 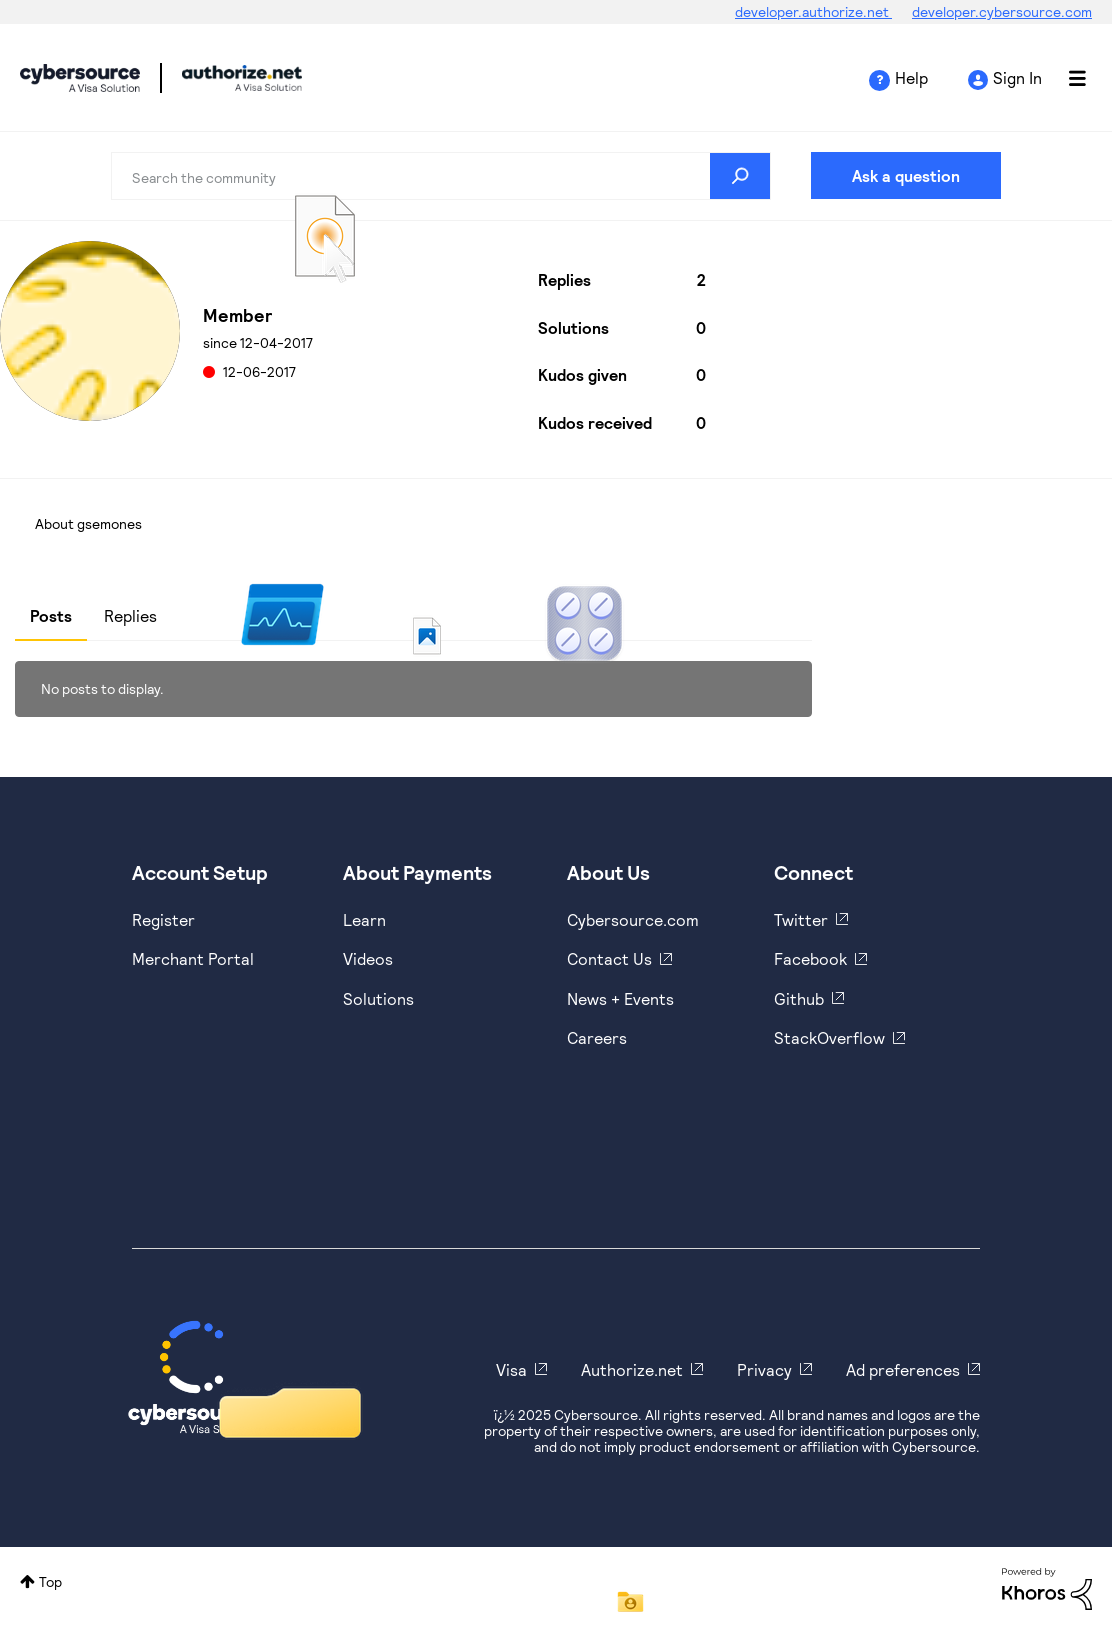 I want to click on select a file from your documents, so click(x=325, y=236).